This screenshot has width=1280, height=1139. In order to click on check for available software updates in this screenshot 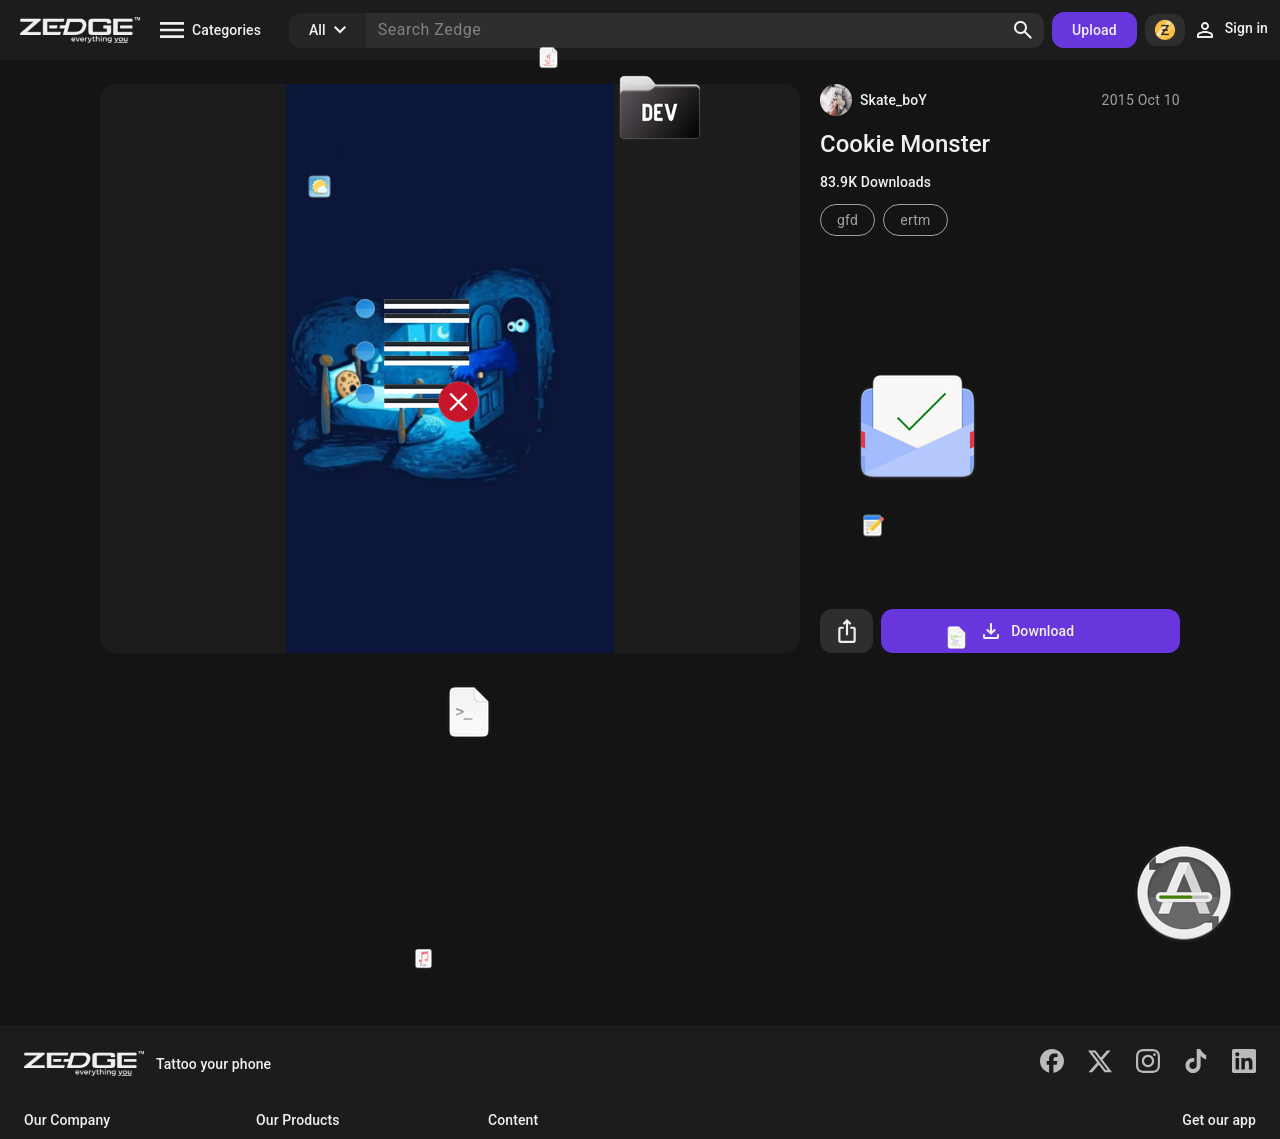, I will do `click(1184, 893)`.